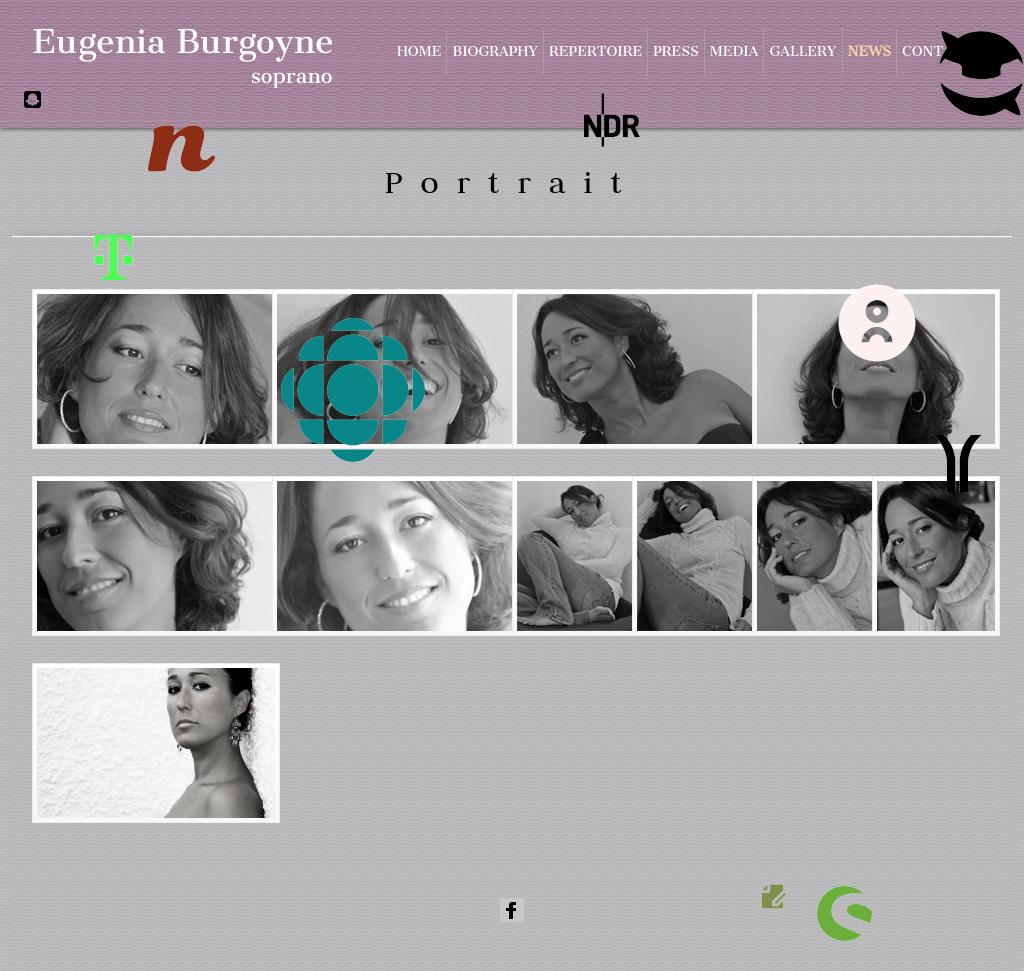 The height and width of the screenshot is (971, 1024). I want to click on edit document, so click(772, 896).